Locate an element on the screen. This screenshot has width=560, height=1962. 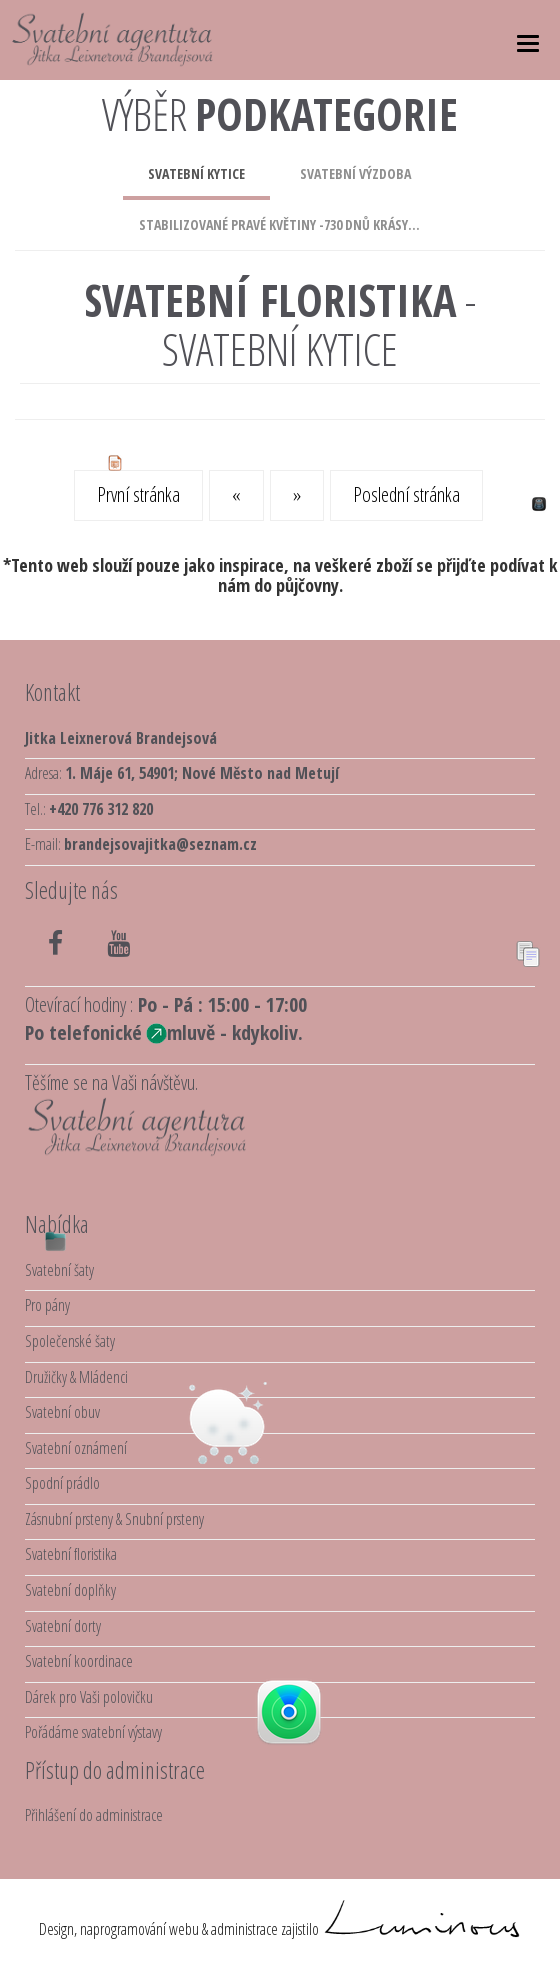
indicates snowy weather conditions at night is located at coordinates (228, 1423).